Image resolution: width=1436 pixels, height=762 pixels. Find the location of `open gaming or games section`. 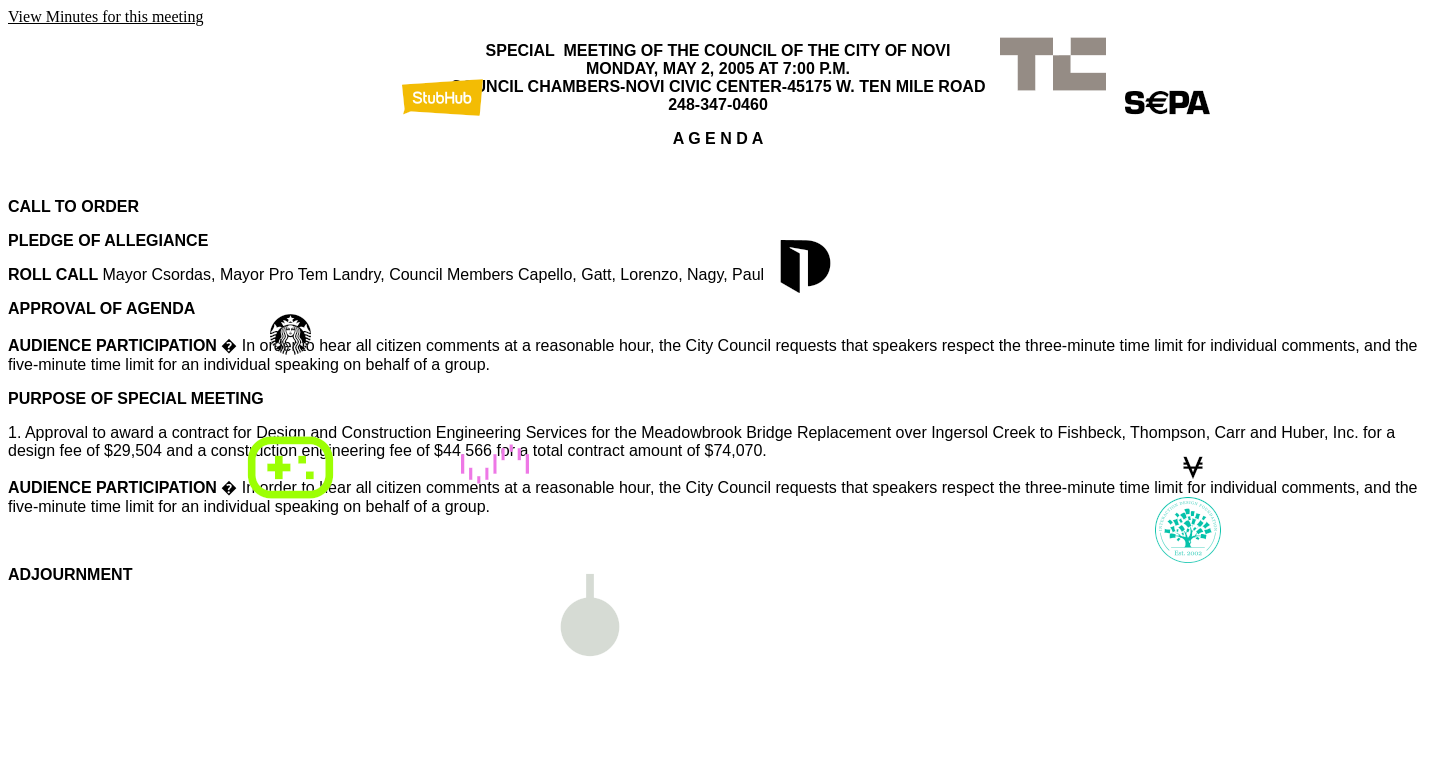

open gaming or games section is located at coordinates (290, 467).